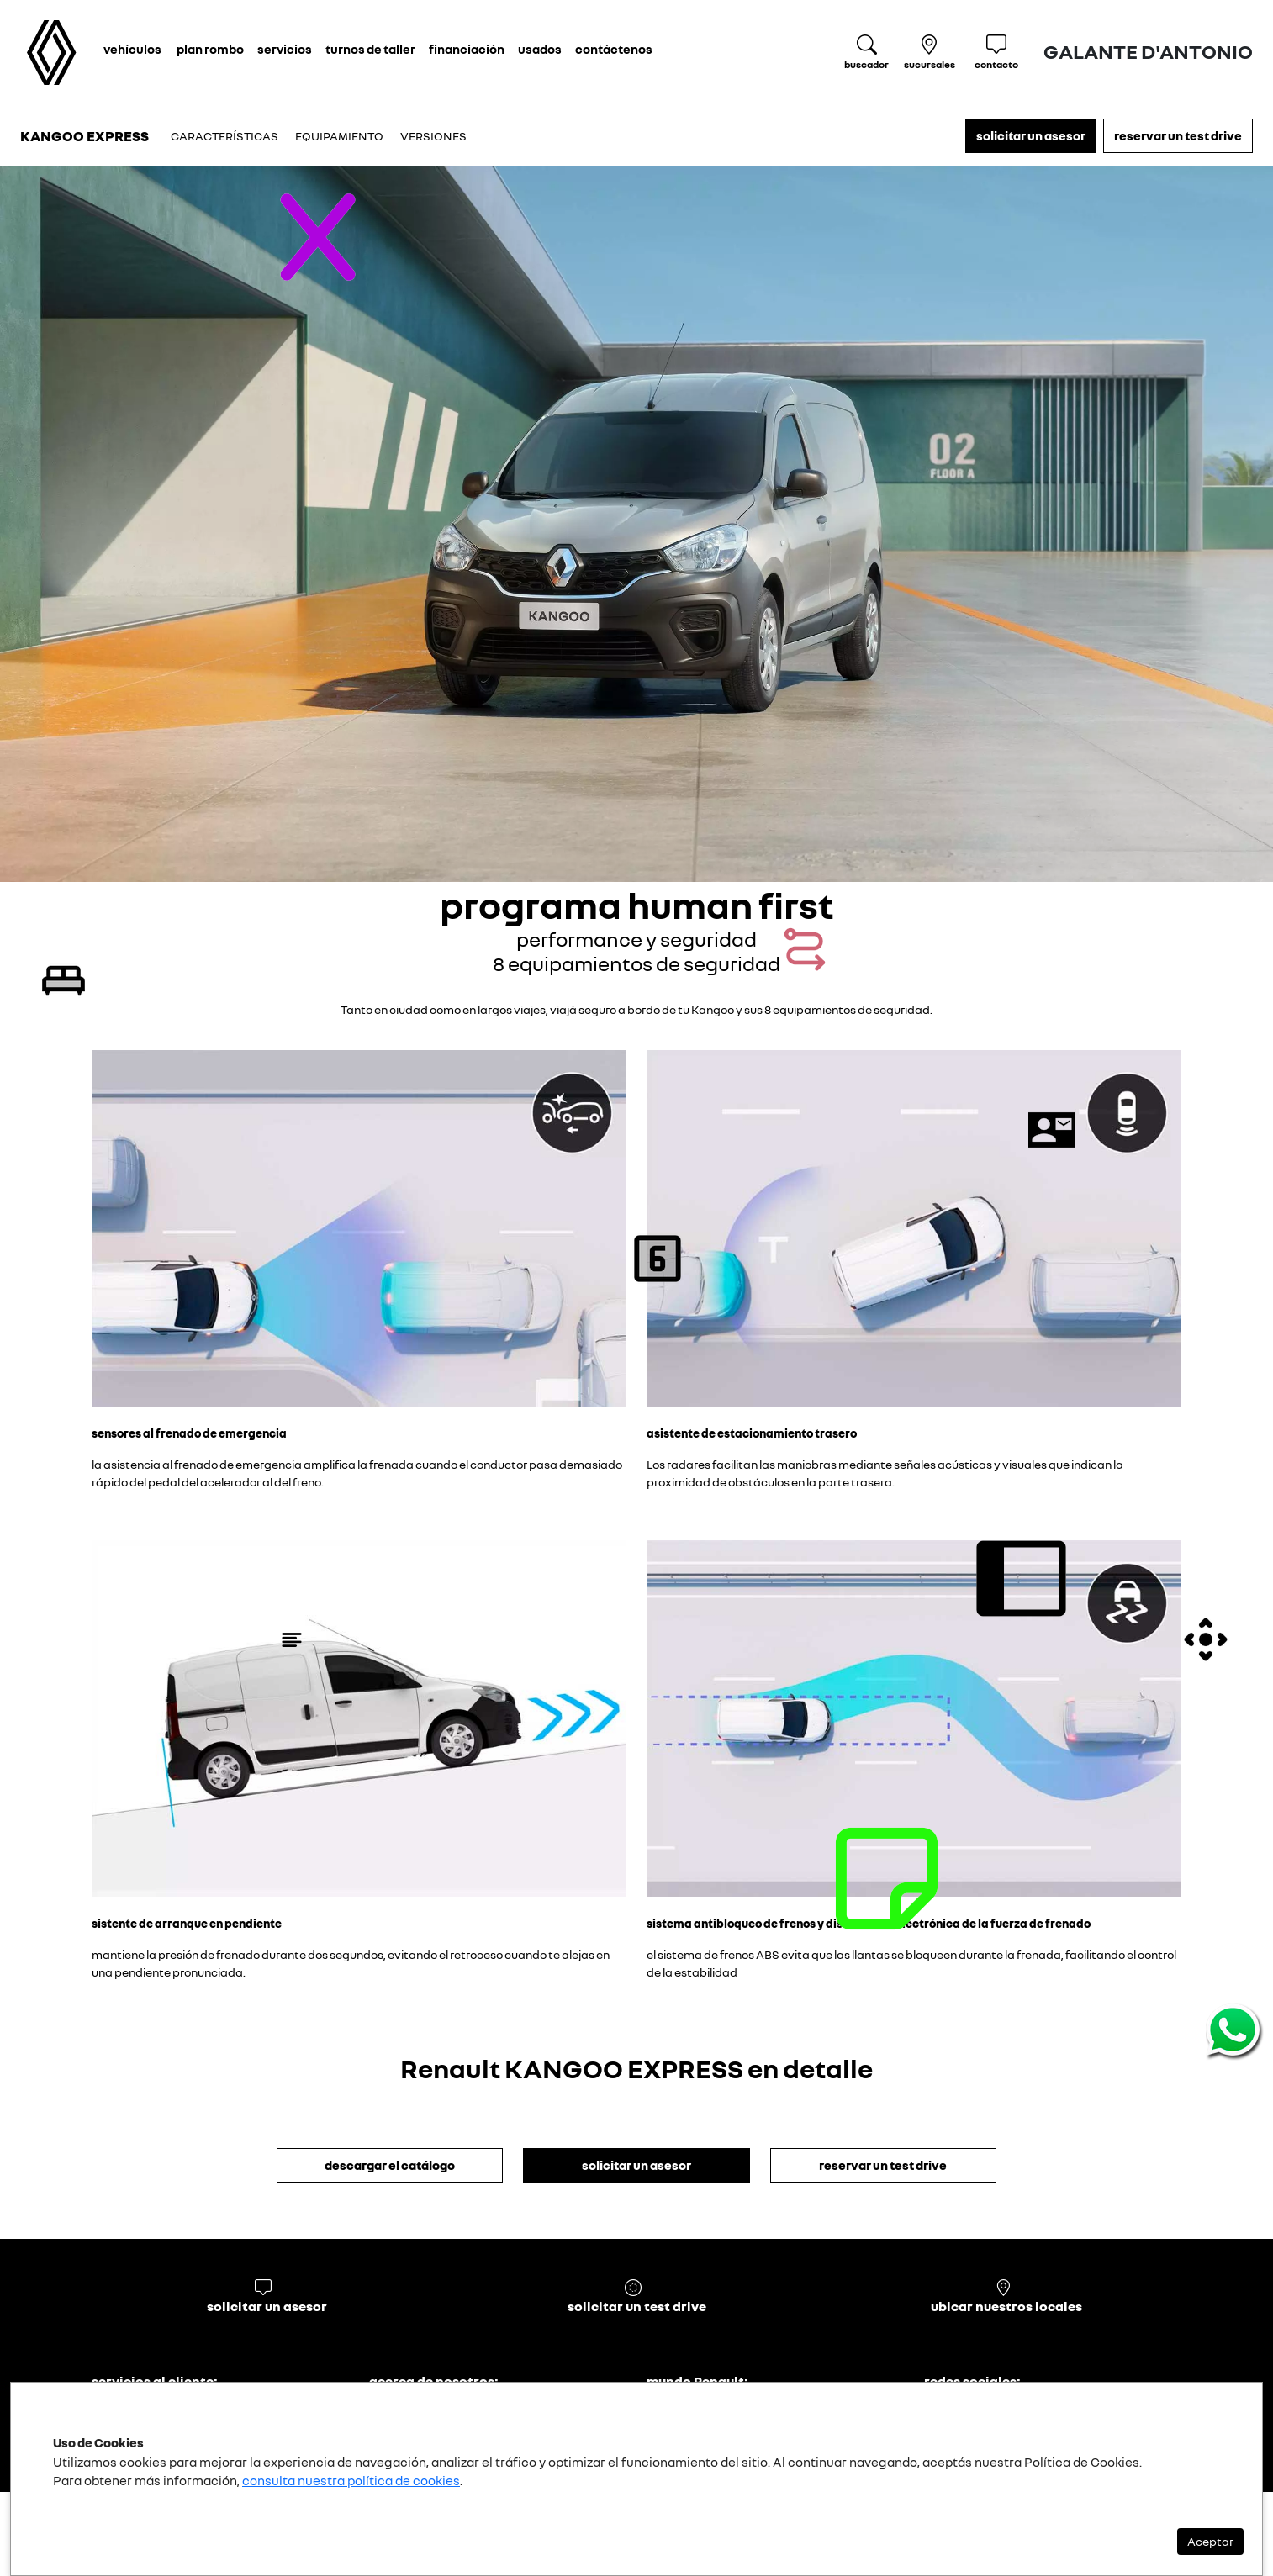 This screenshot has width=1273, height=2576. What do you see at coordinates (658, 1259) in the screenshot?
I see `select option number 6` at bounding box center [658, 1259].